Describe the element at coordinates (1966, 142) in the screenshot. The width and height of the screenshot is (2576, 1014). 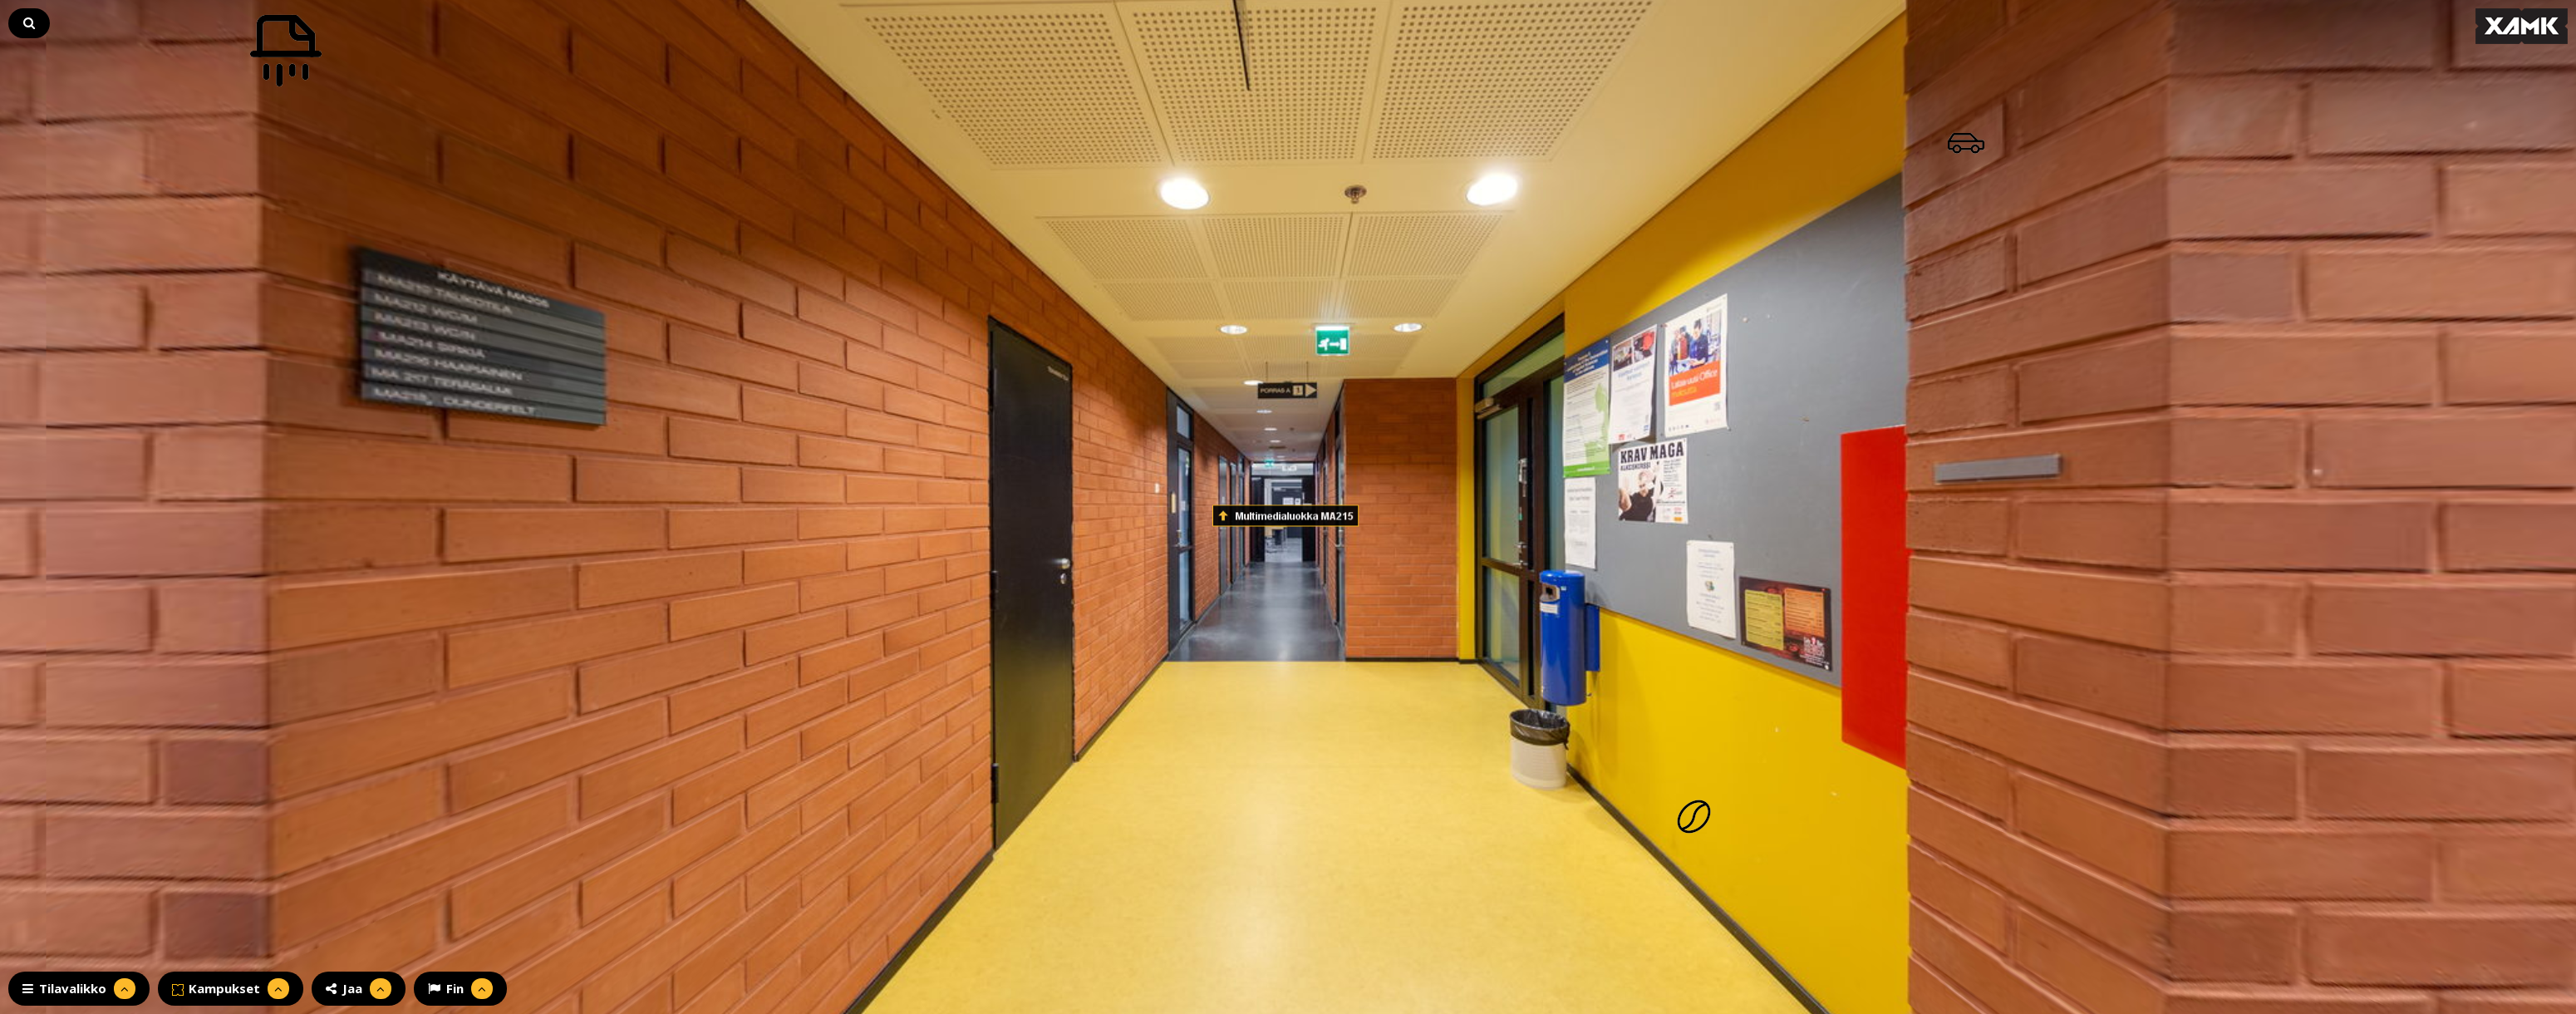
I see `select car or vehicle mode` at that location.